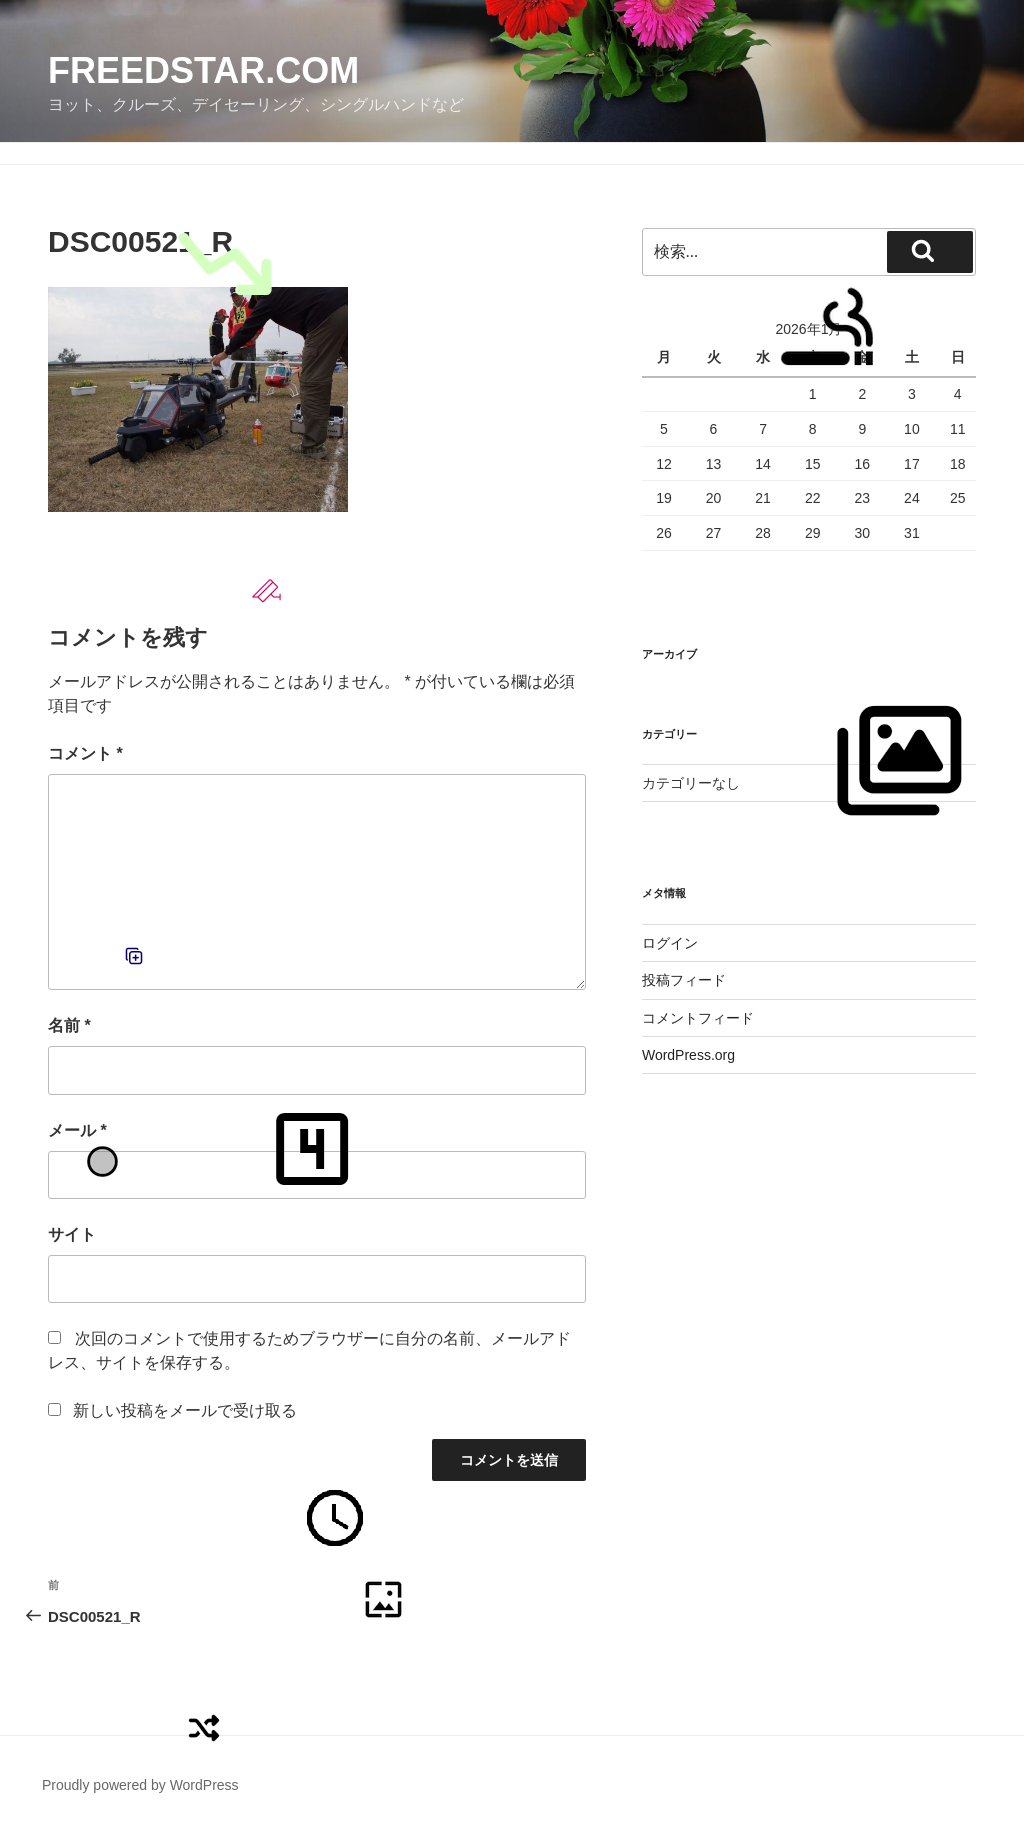  Describe the element at coordinates (312, 1149) in the screenshot. I see `select image filter option 4` at that location.